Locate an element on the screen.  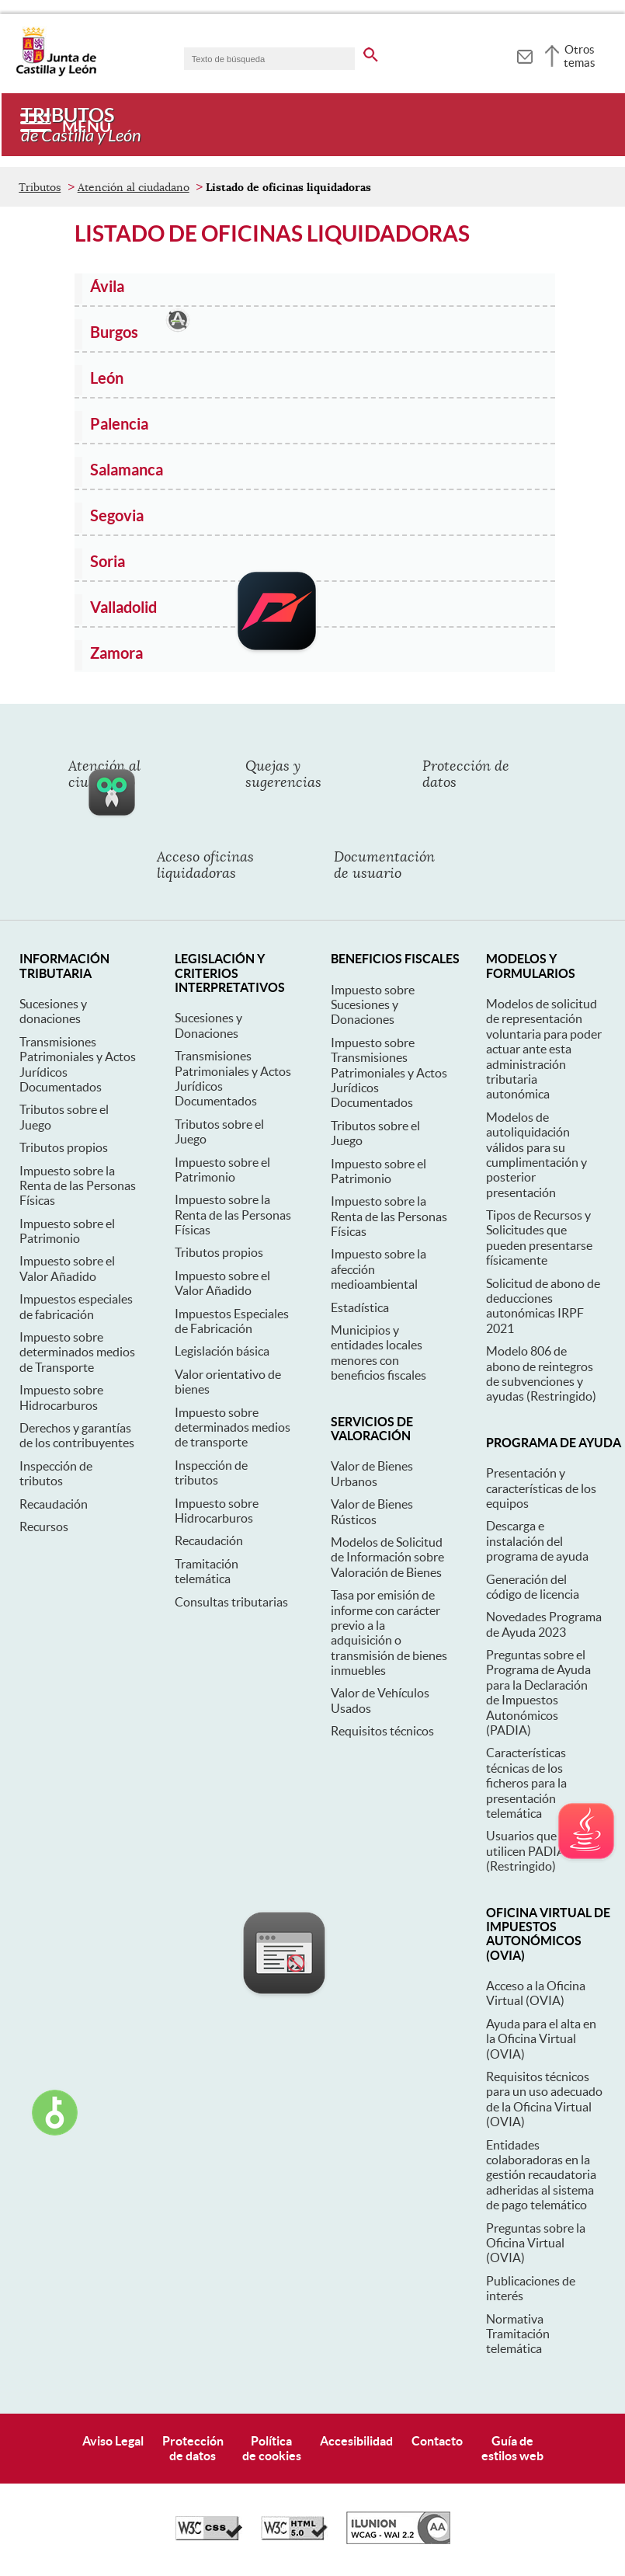
open the software update manager is located at coordinates (178, 320).